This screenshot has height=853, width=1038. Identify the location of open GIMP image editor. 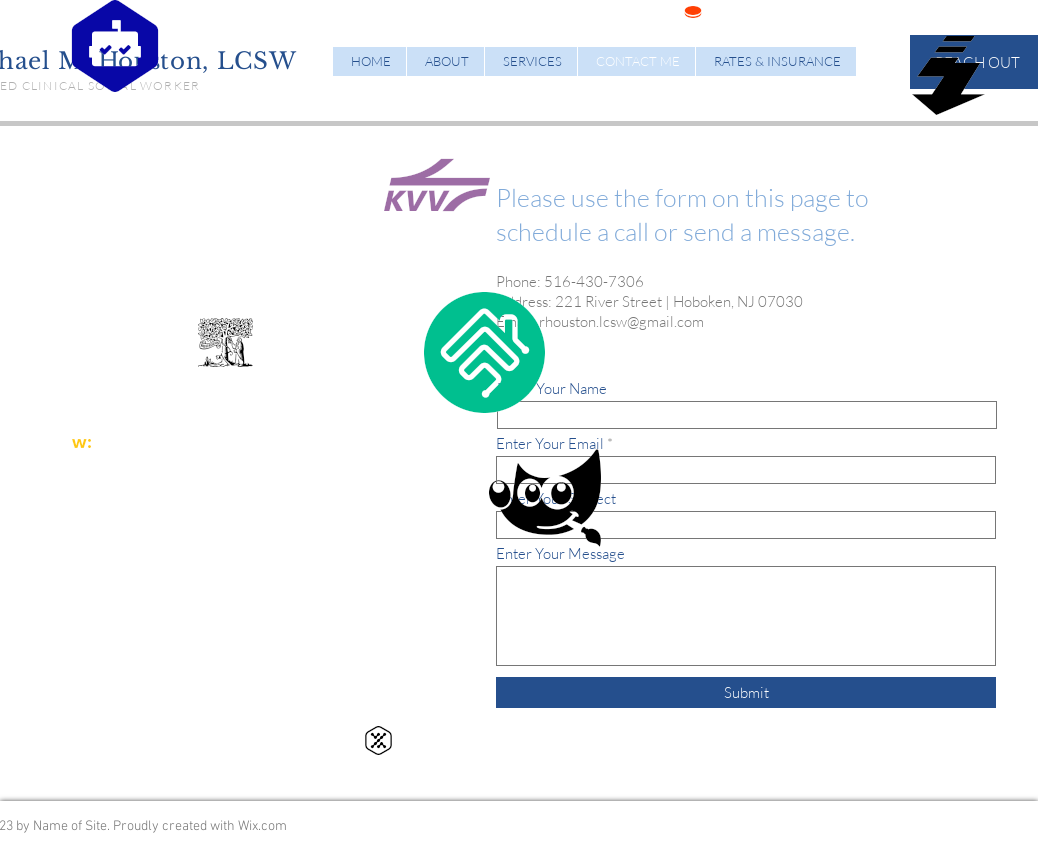
(545, 498).